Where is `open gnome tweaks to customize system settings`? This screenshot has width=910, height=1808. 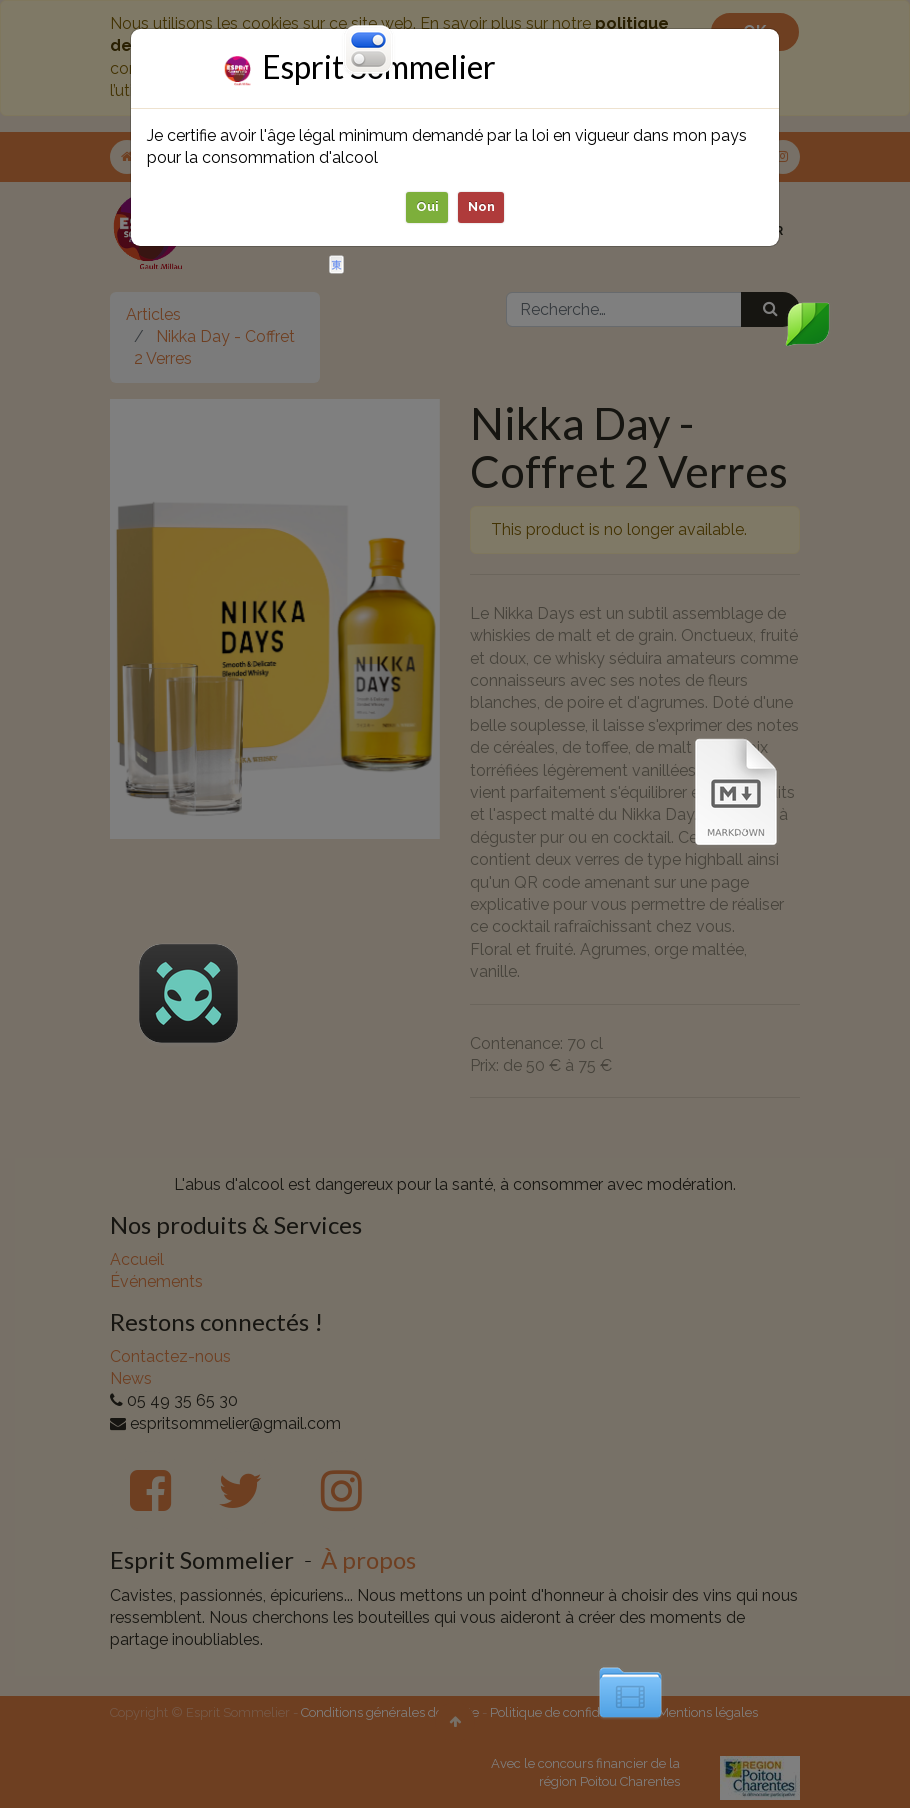
open gnome tweaks to customize system settings is located at coordinates (368, 49).